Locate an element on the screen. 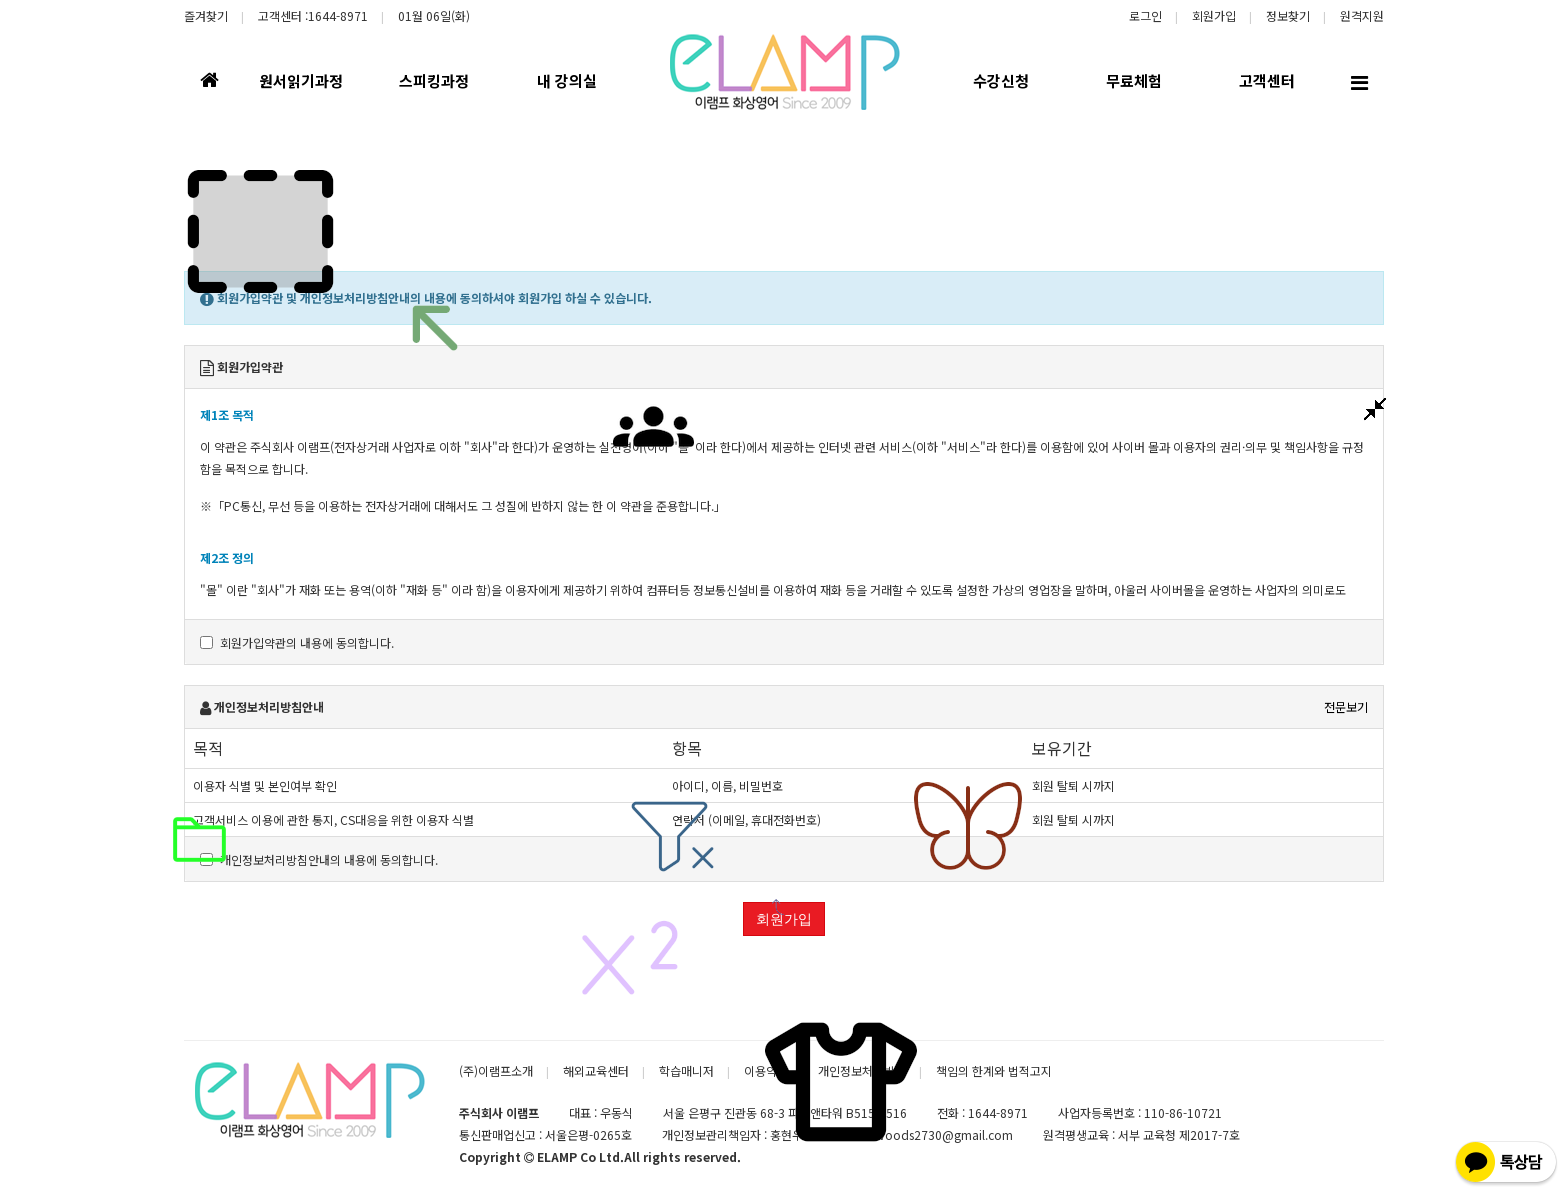 The width and height of the screenshot is (1568, 1198). exit fullscreen mode is located at coordinates (1375, 409).